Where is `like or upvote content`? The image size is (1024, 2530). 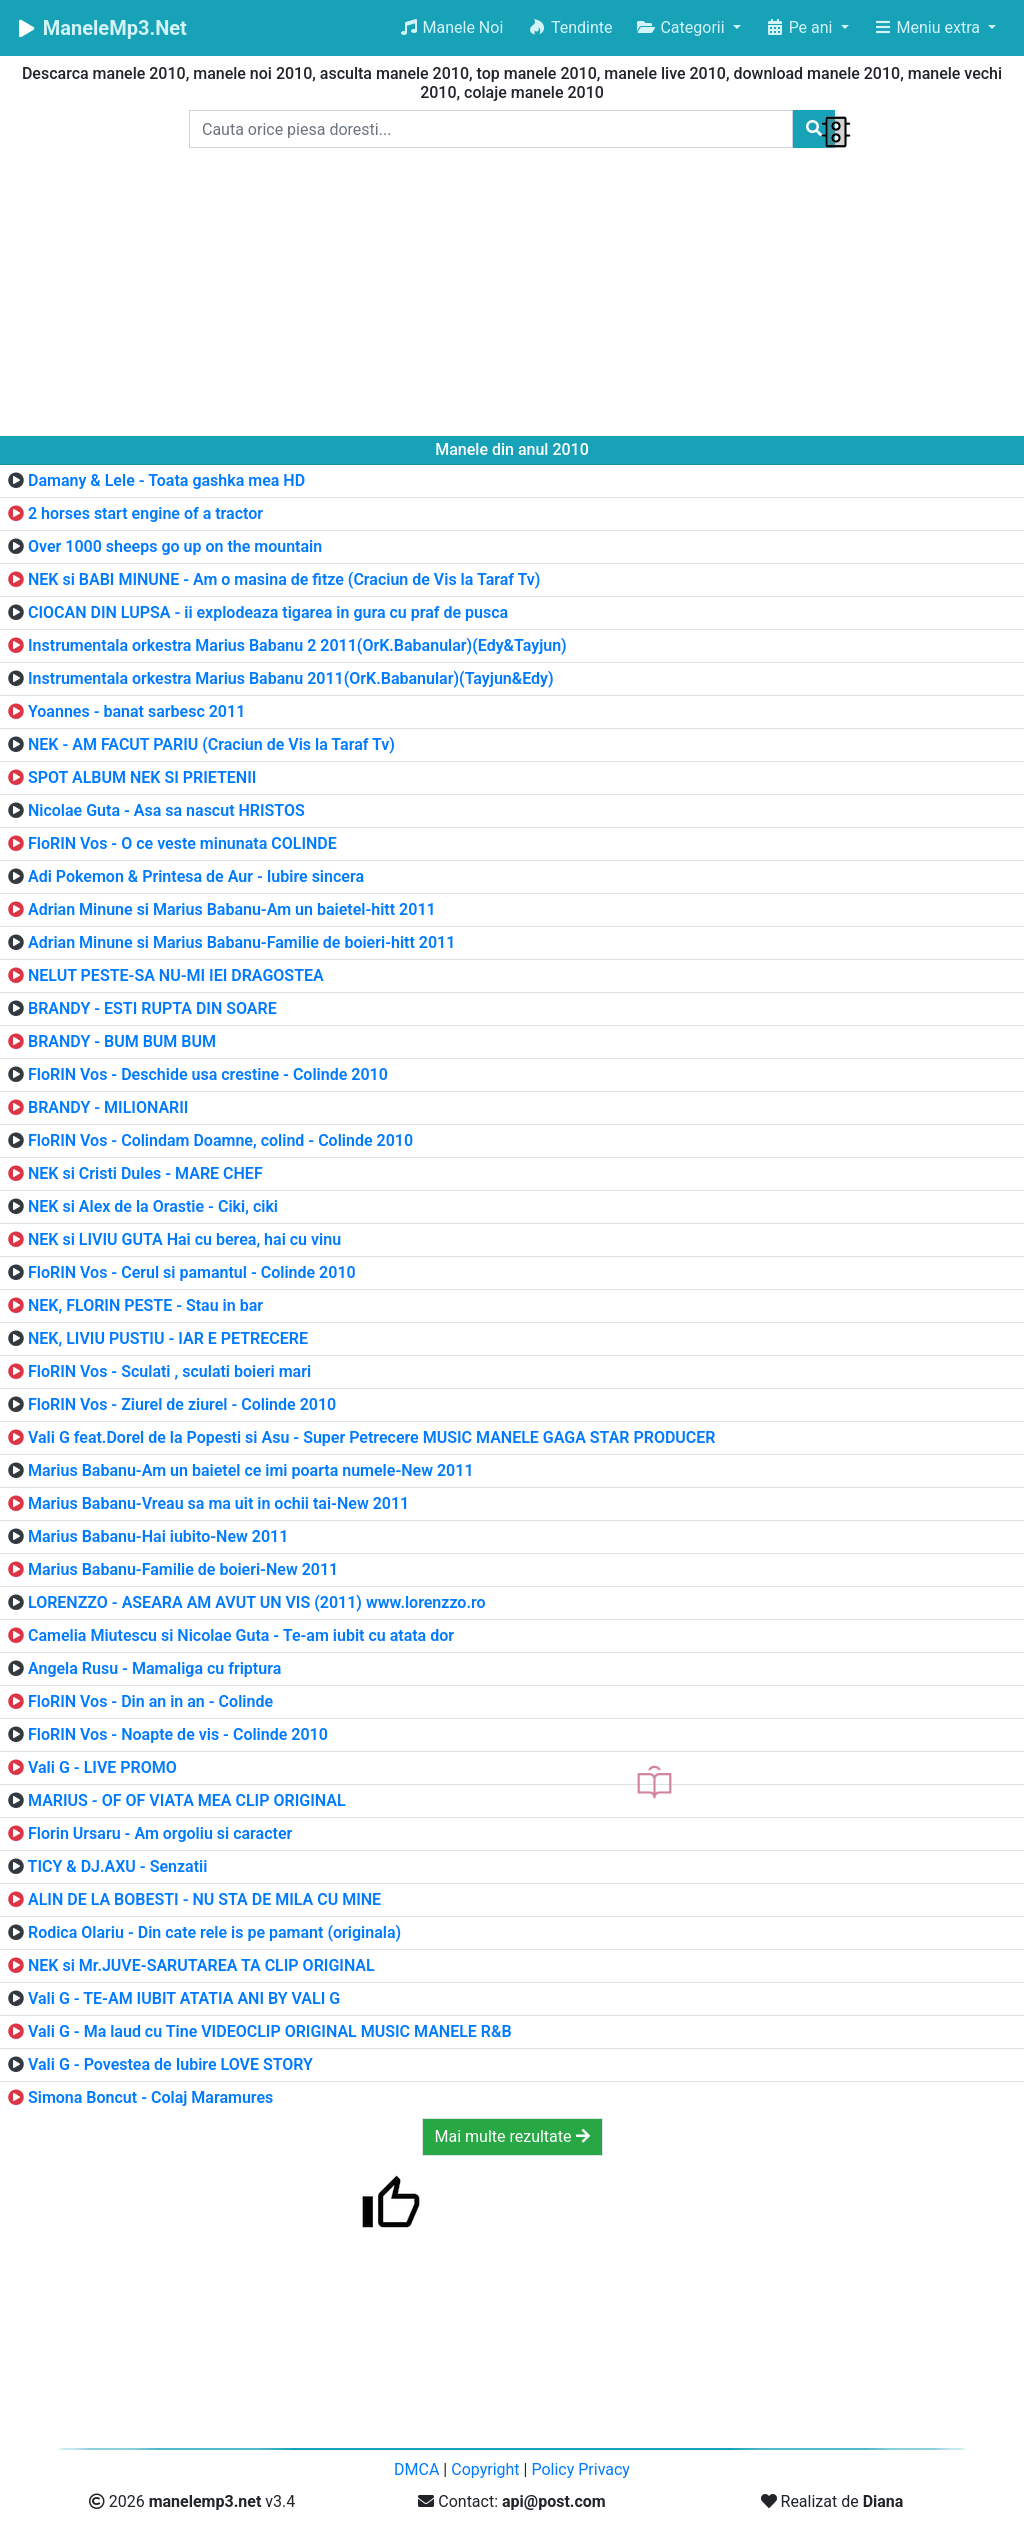 like or upvote content is located at coordinates (391, 2204).